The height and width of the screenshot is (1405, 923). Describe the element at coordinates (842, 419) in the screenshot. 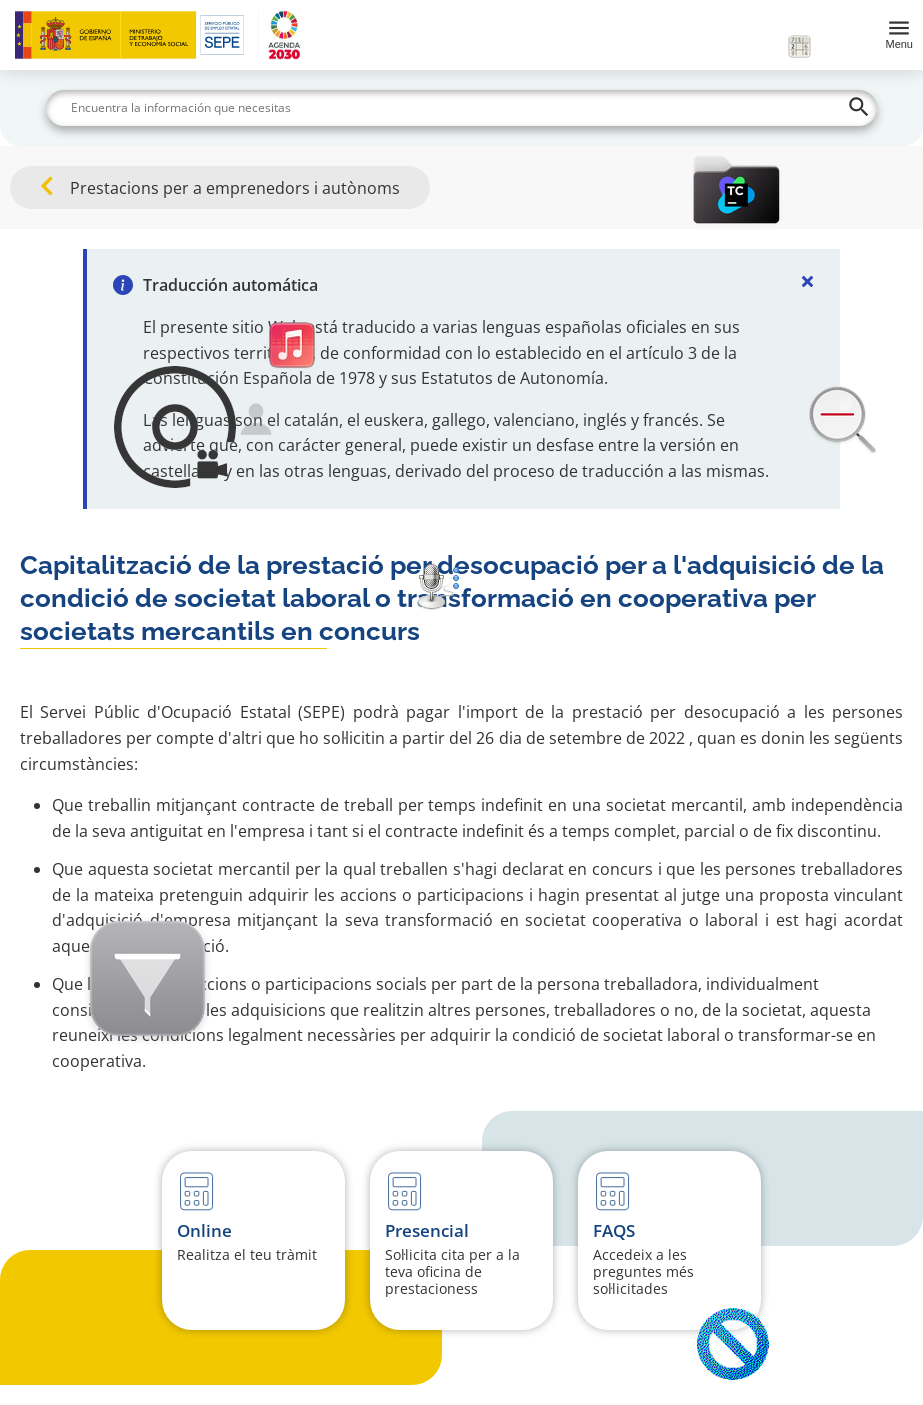

I see `zoom out to see more content` at that location.